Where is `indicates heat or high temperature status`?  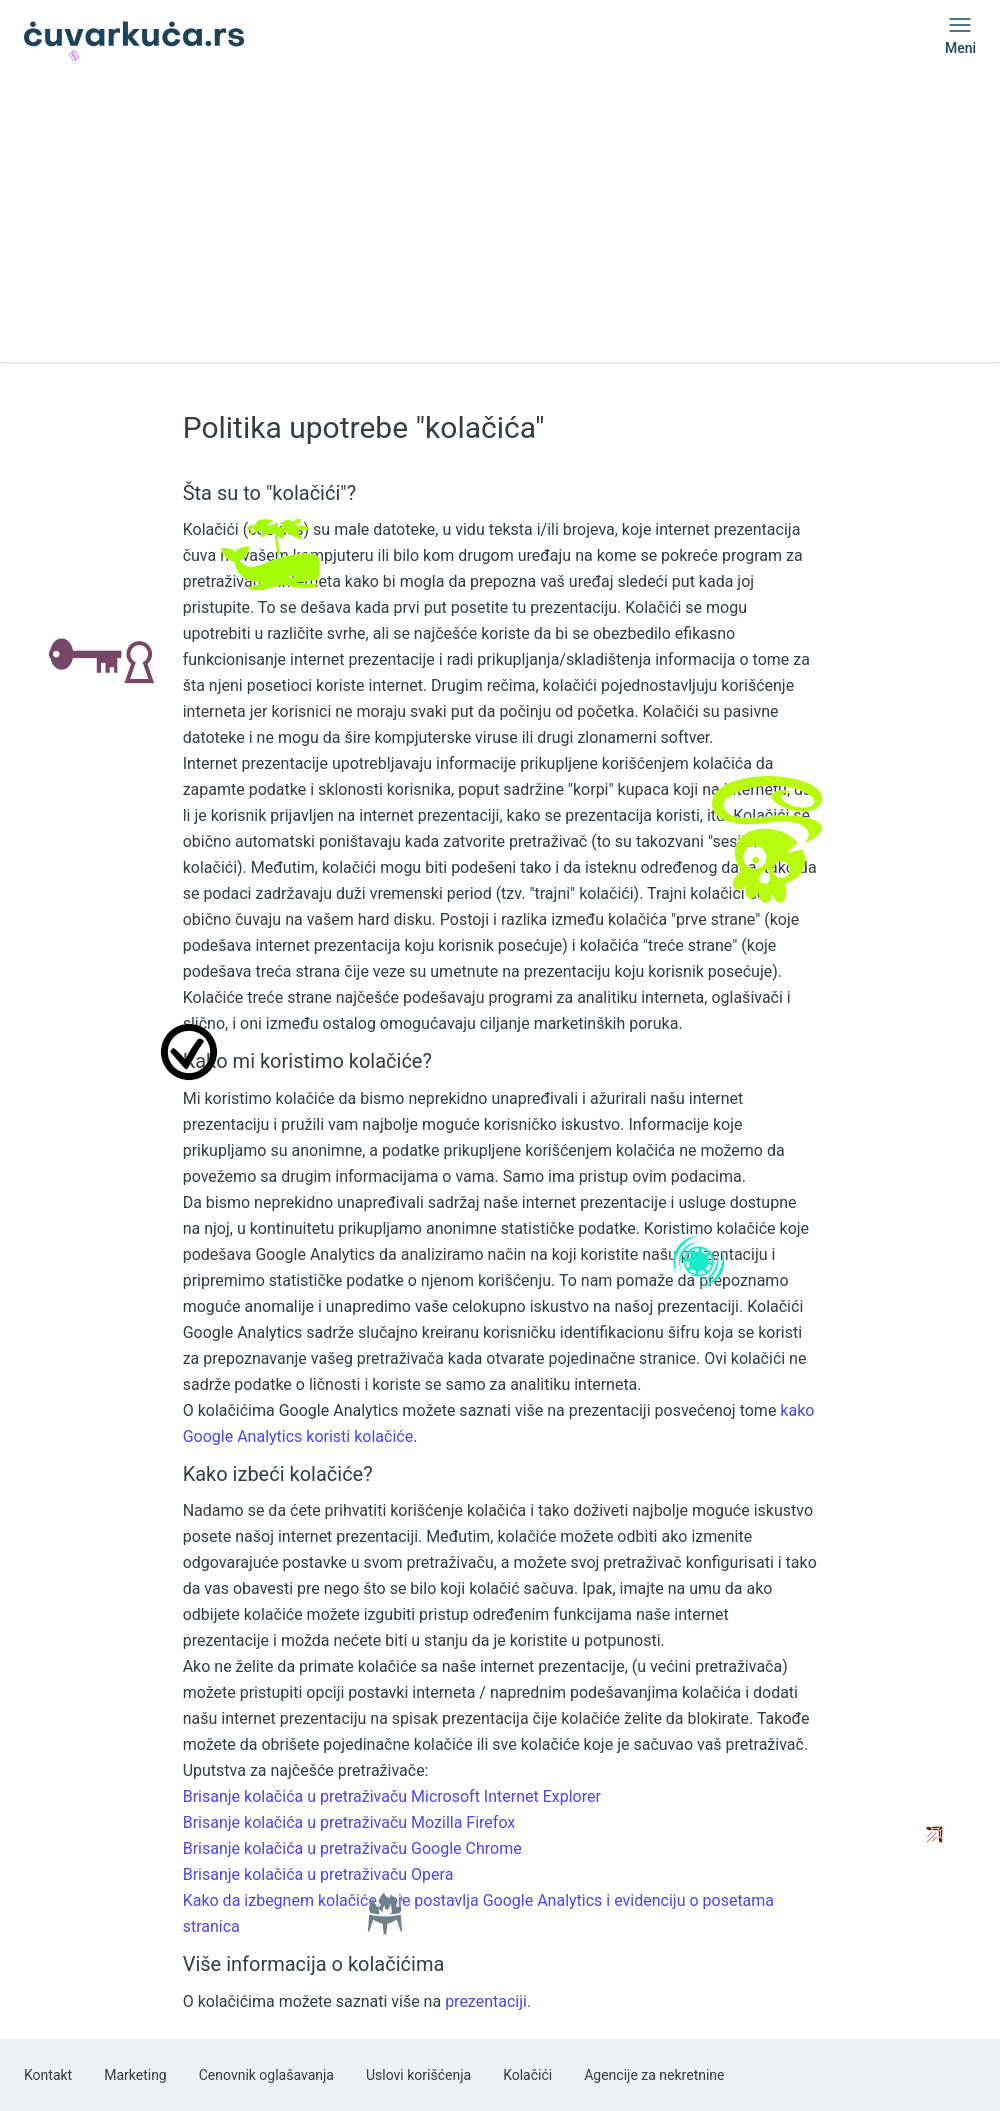 indicates heat or high temperature status is located at coordinates (74, 56).